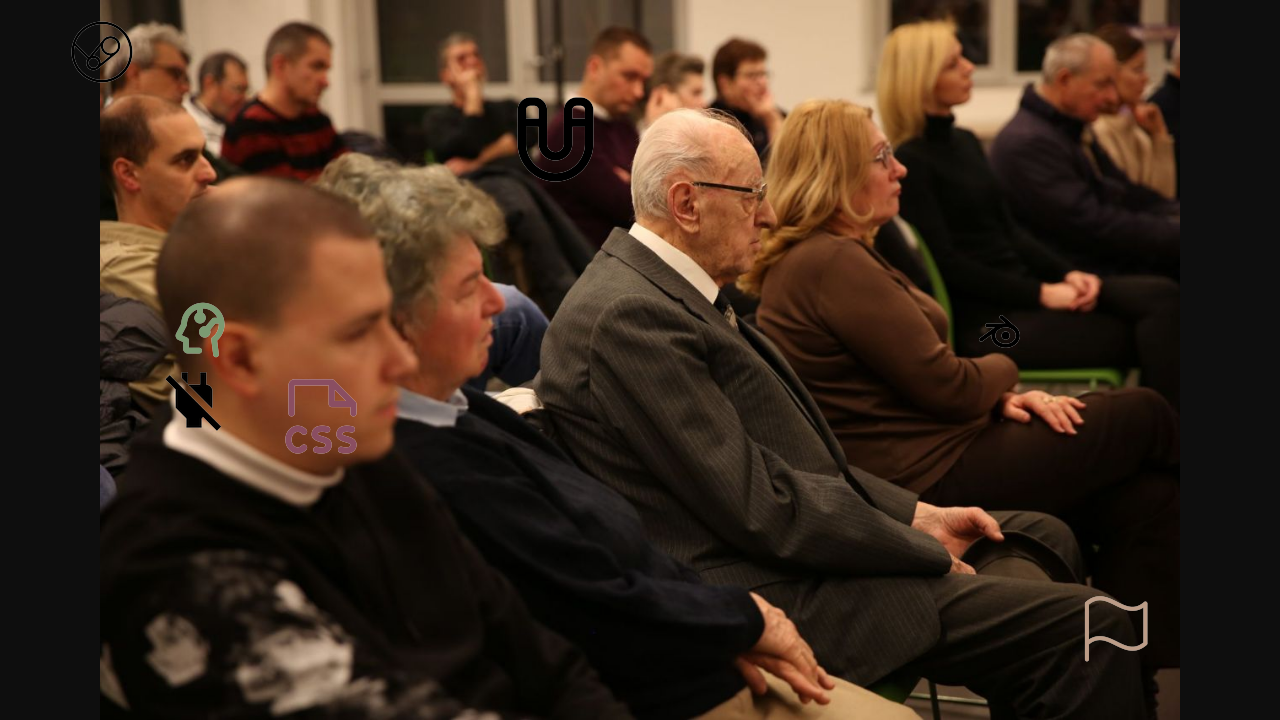 Image resolution: width=1280 pixels, height=720 pixels. I want to click on open blender 3d modeling software, so click(999, 331).